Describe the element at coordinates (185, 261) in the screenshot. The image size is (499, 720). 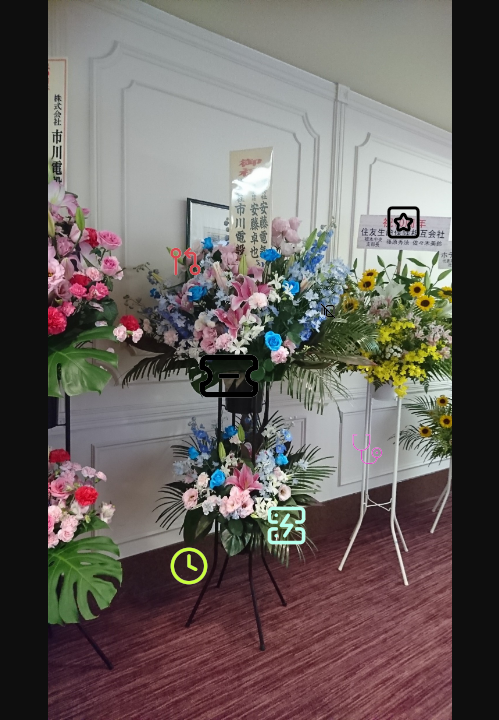
I see `create a new pull request` at that location.